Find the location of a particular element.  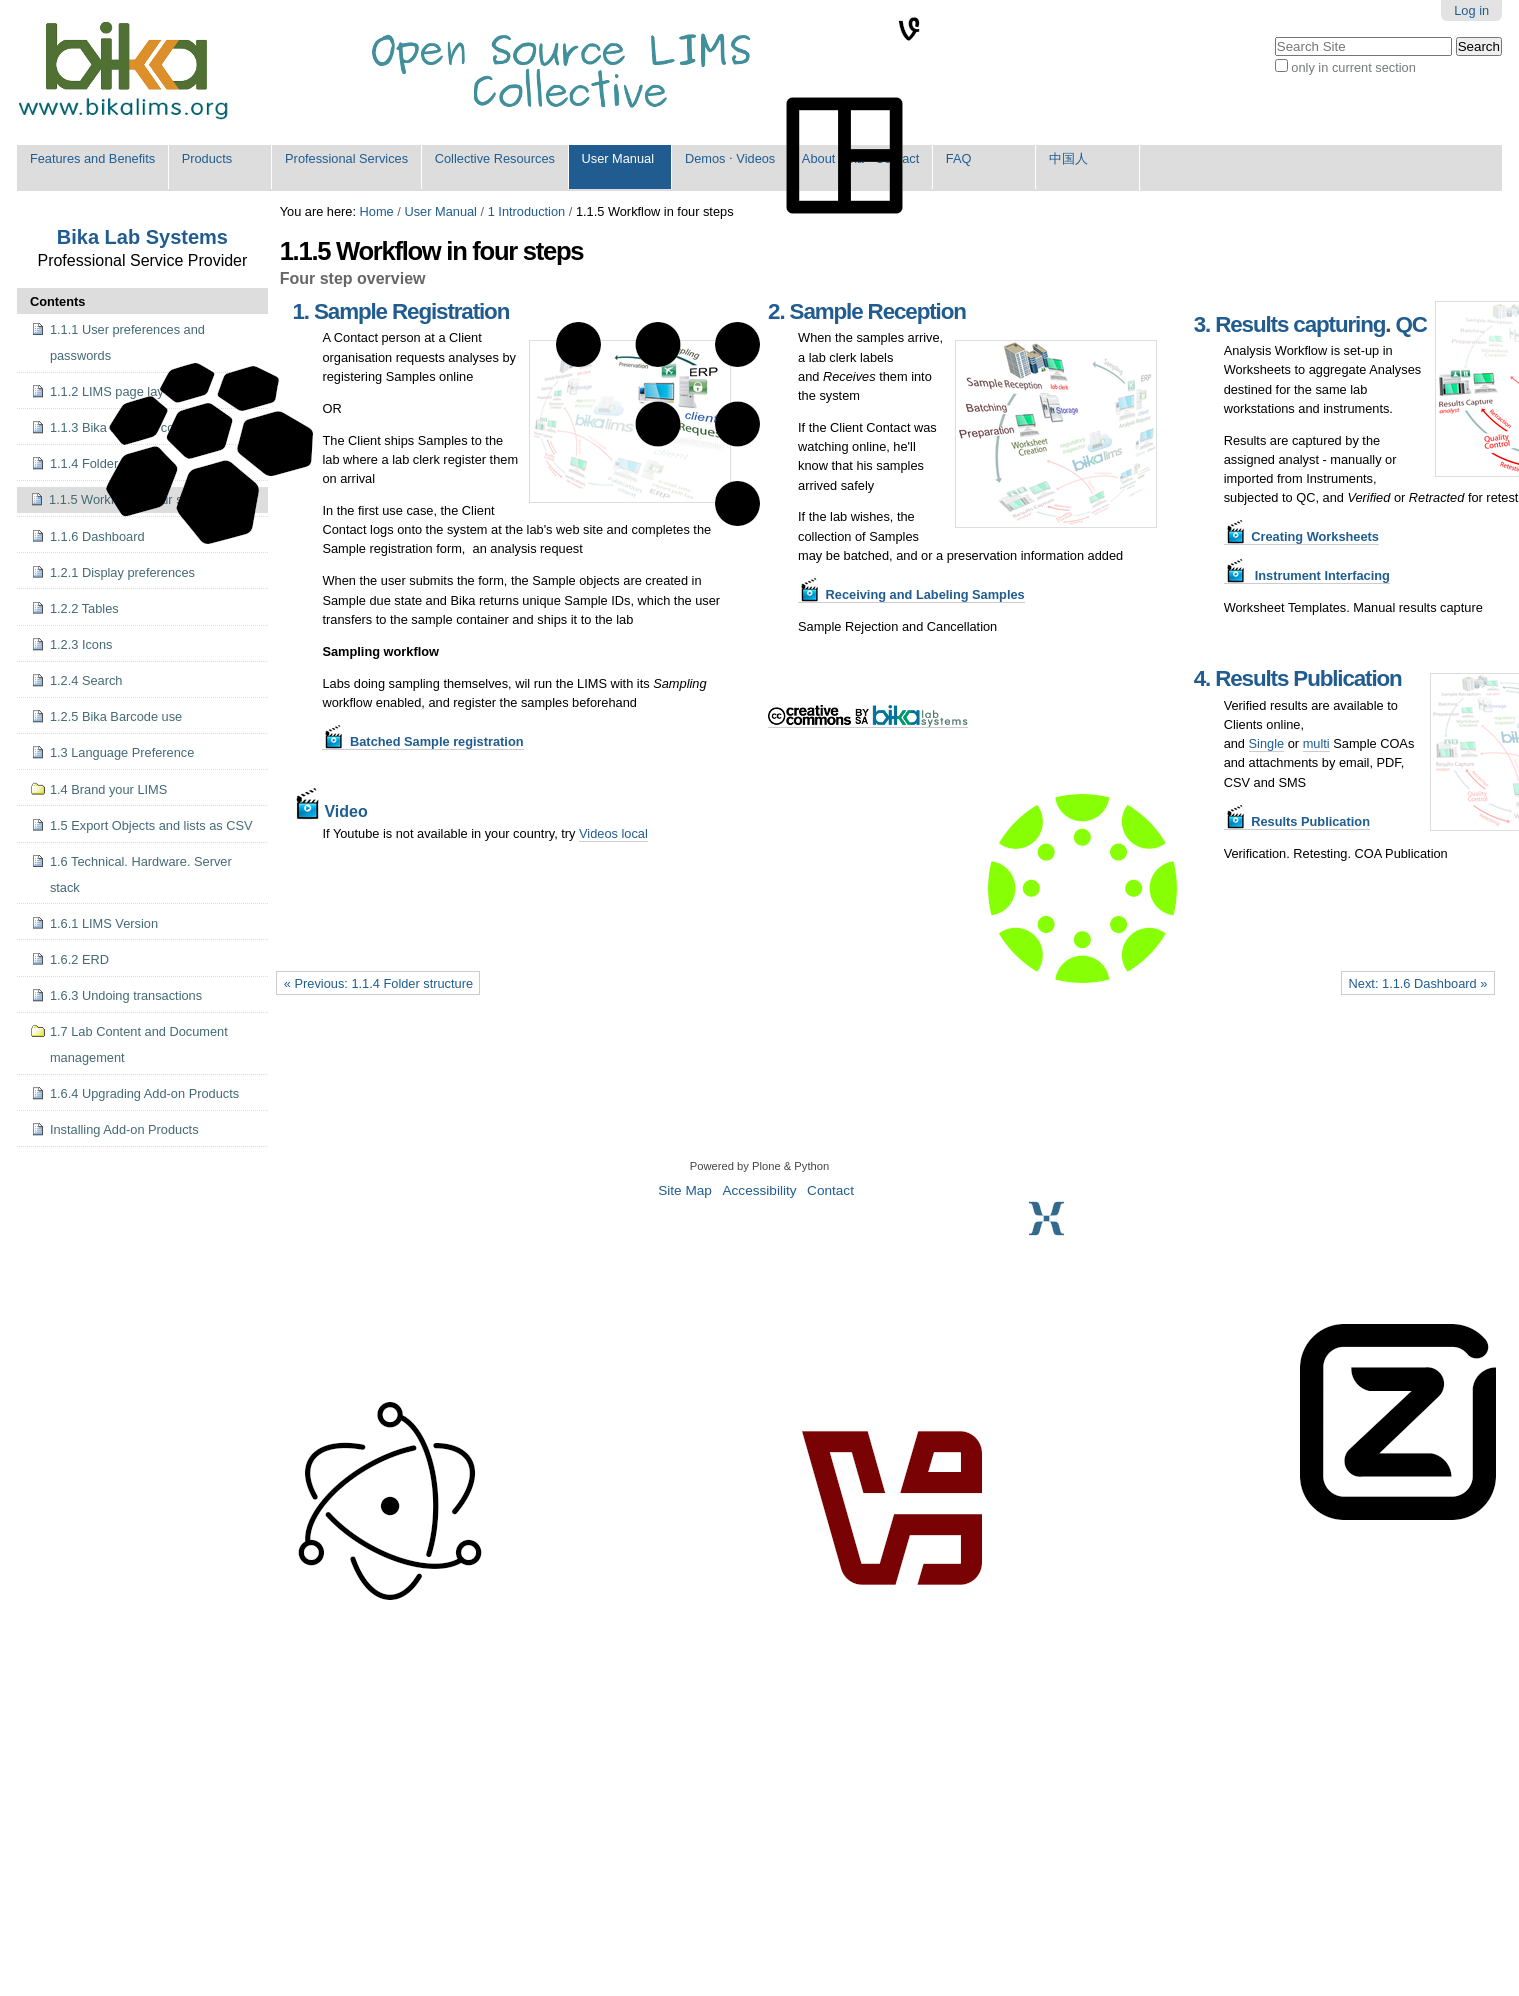

electron framework logo is located at coordinates (390, 1501).